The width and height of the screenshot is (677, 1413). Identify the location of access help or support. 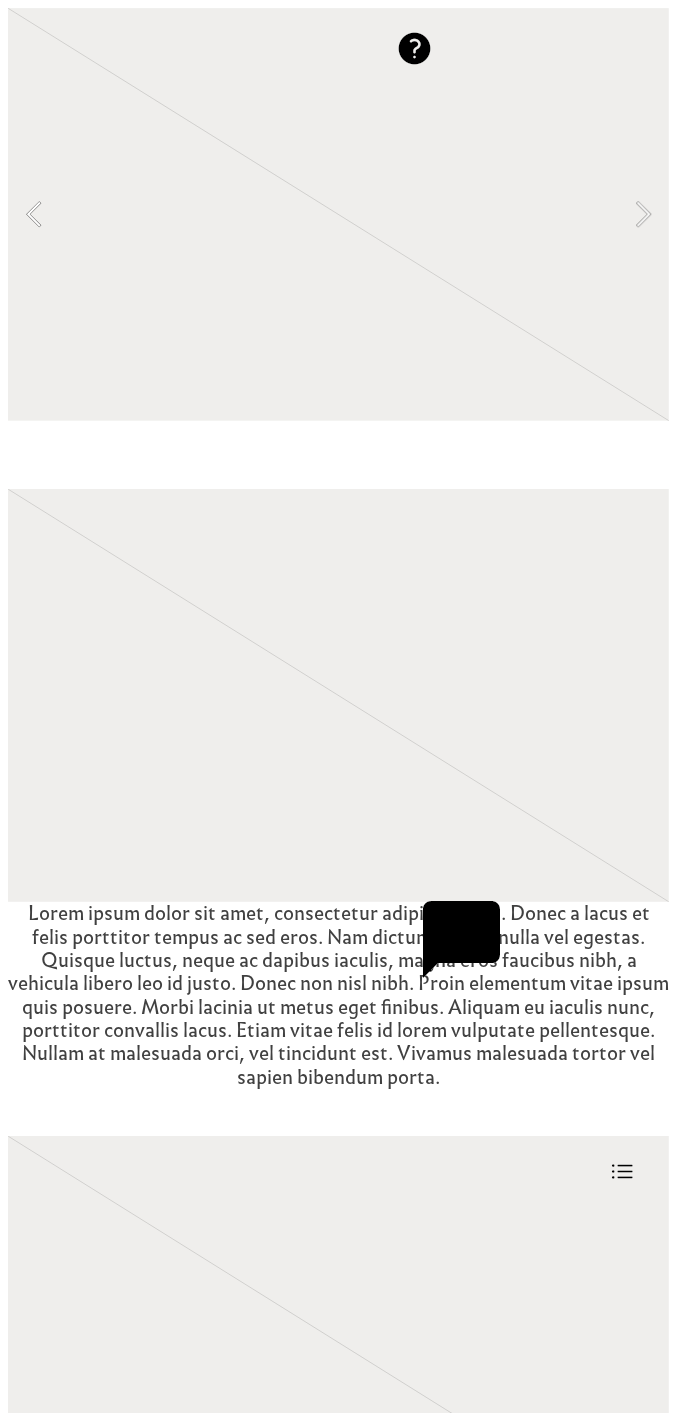
(414, 48).